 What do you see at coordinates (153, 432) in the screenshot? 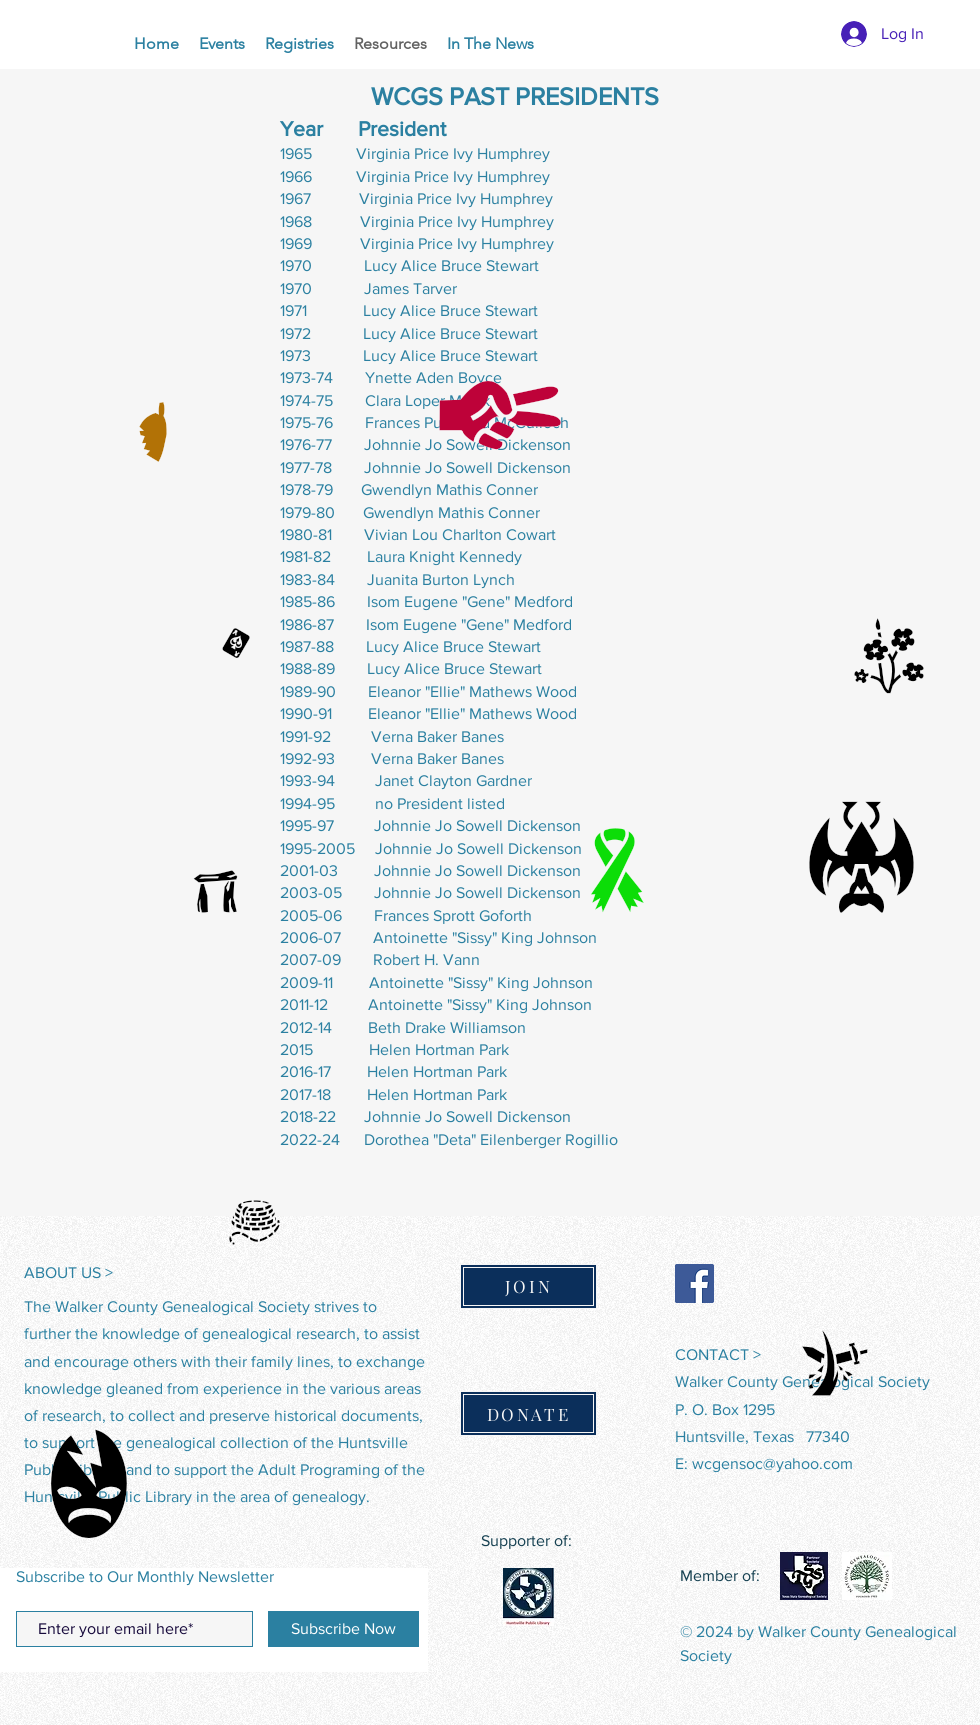
I see `represents Corsica region or Corsican-related content` at bounding box center [153, 432].